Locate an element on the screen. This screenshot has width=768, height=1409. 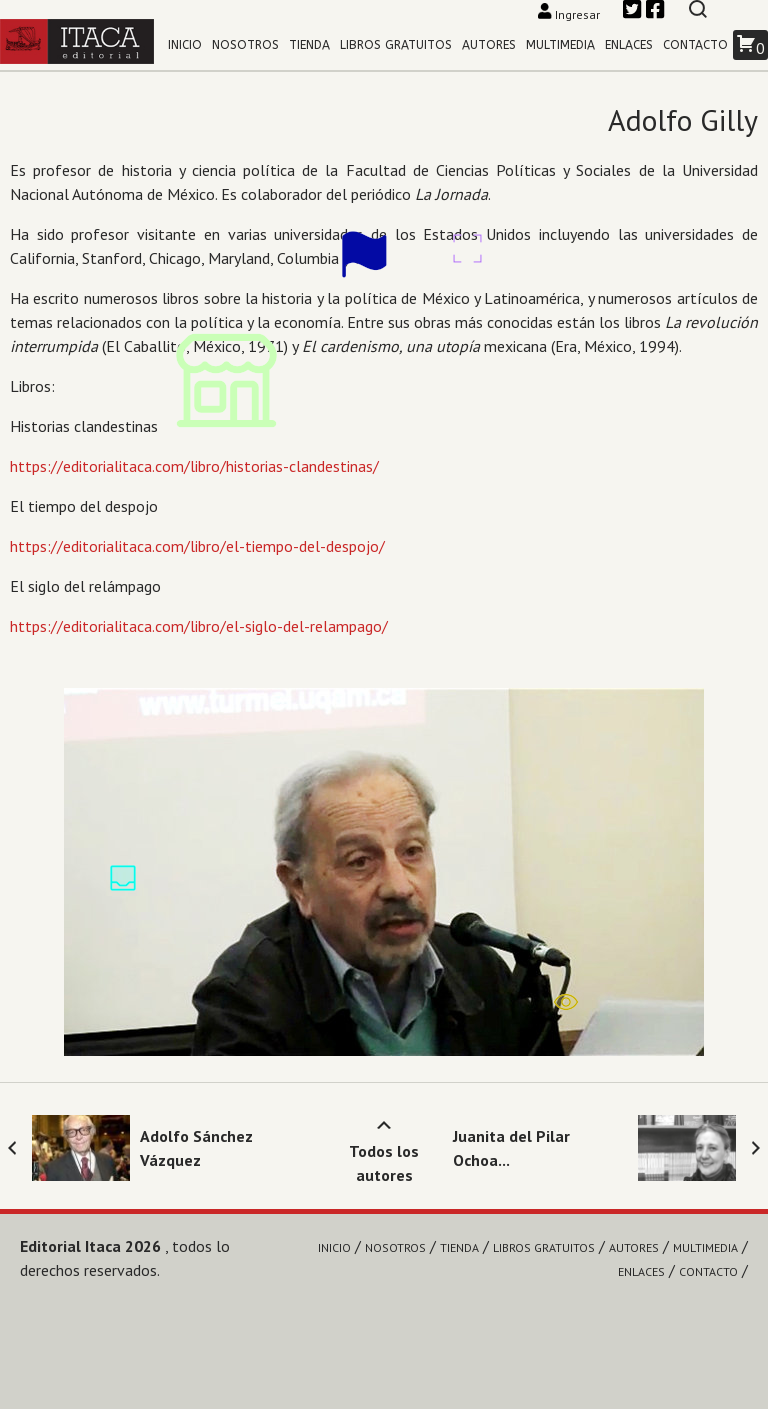
view inbox or incoming items is located at coordinates (123, 878).